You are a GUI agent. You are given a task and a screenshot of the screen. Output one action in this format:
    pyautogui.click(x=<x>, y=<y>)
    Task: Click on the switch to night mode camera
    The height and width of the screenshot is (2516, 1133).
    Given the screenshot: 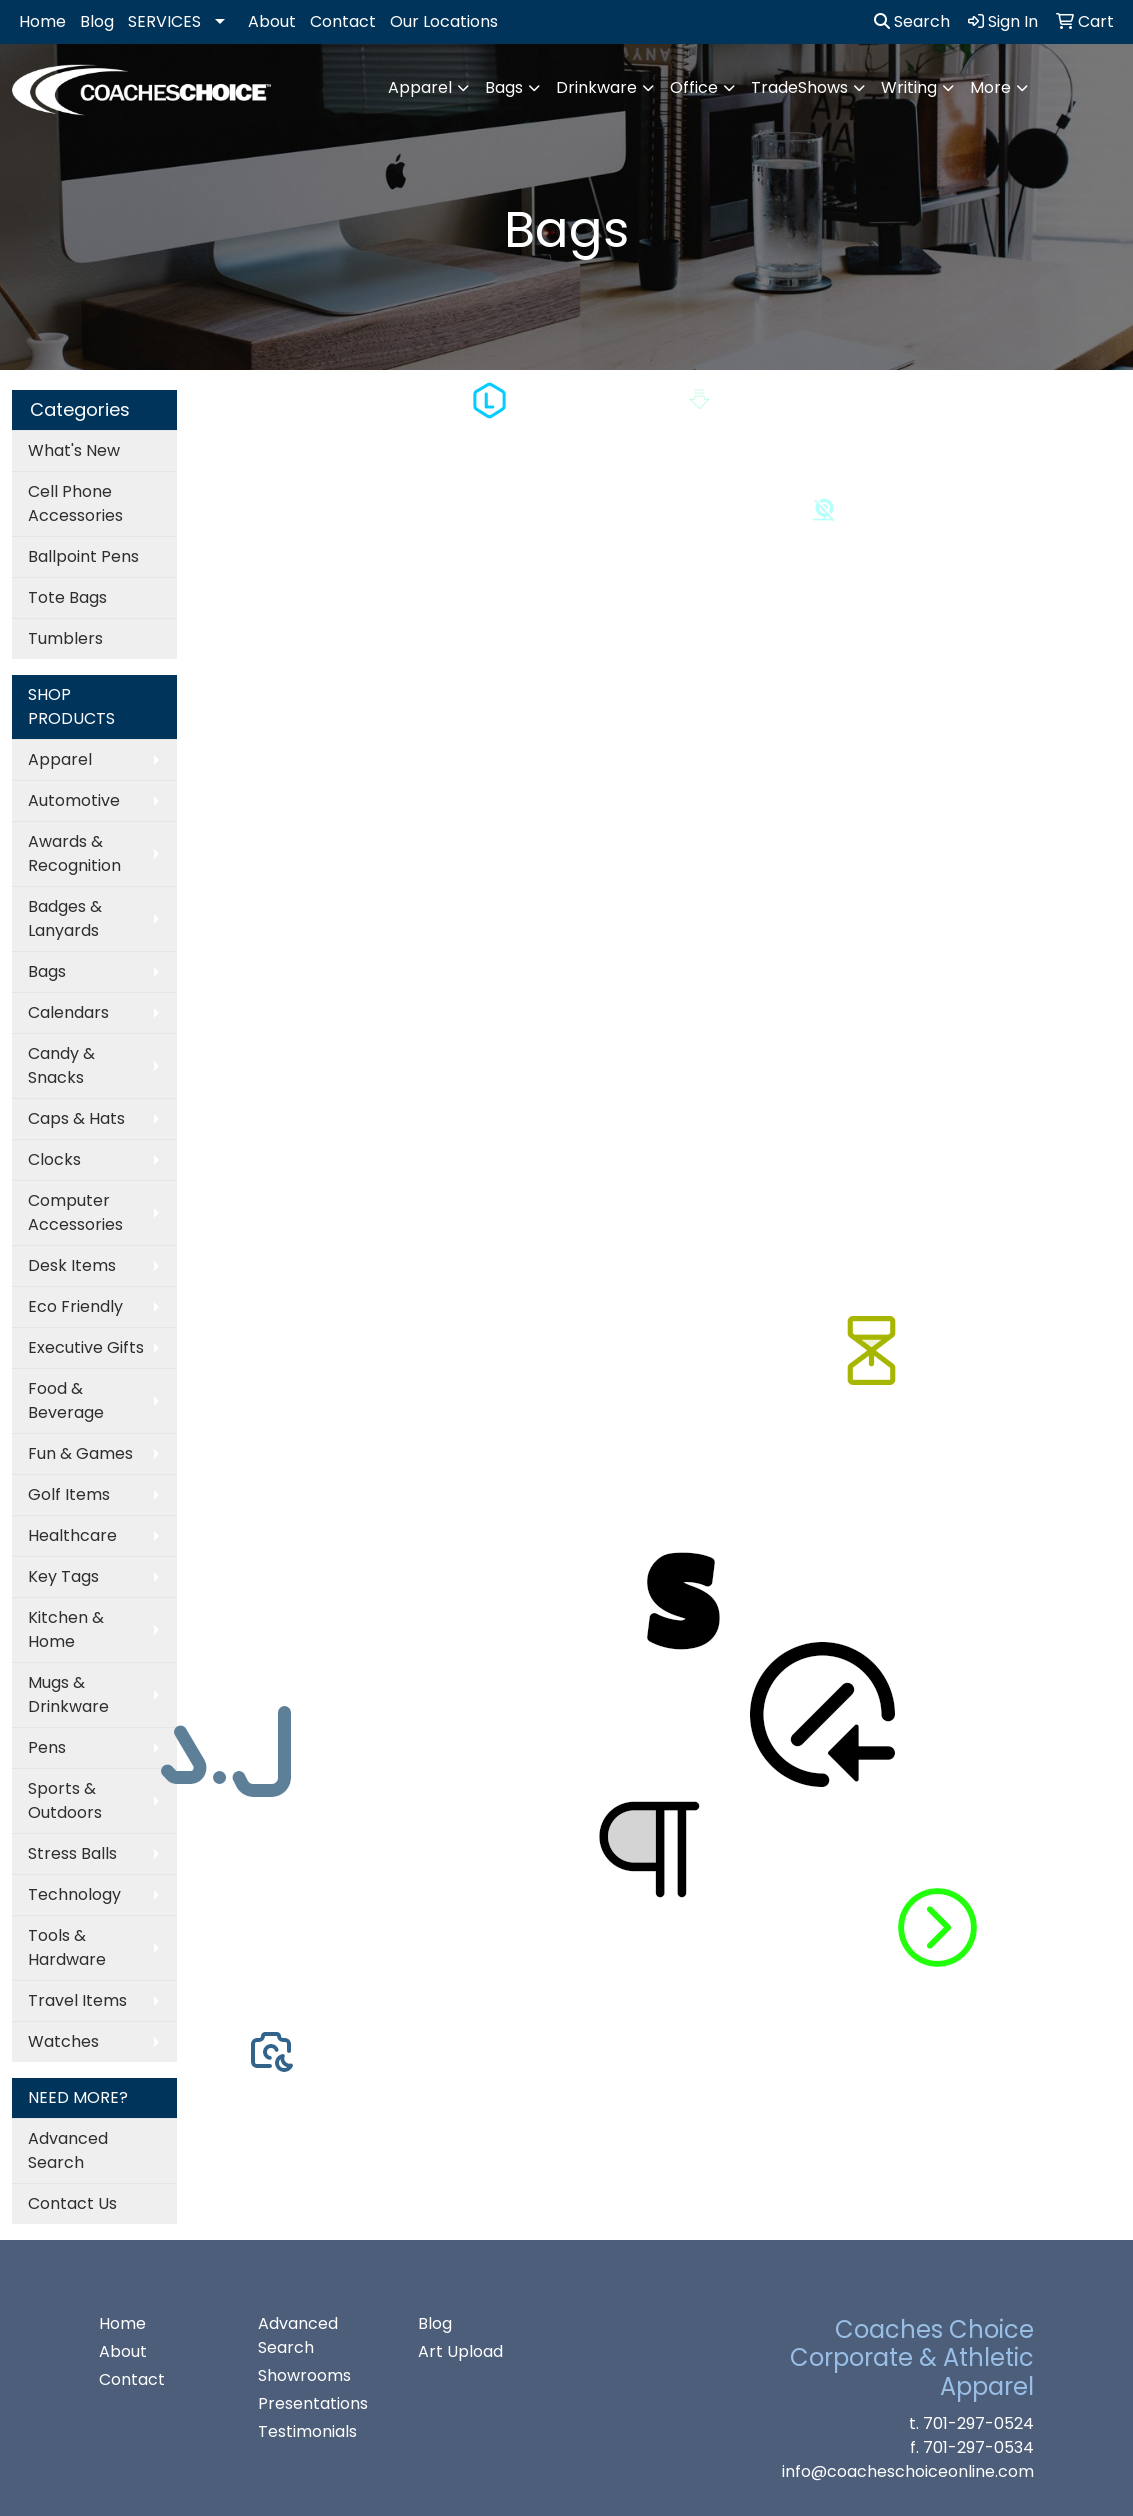 What is the action you would take?
    pyautogui.click(x=271, y=2050)
    